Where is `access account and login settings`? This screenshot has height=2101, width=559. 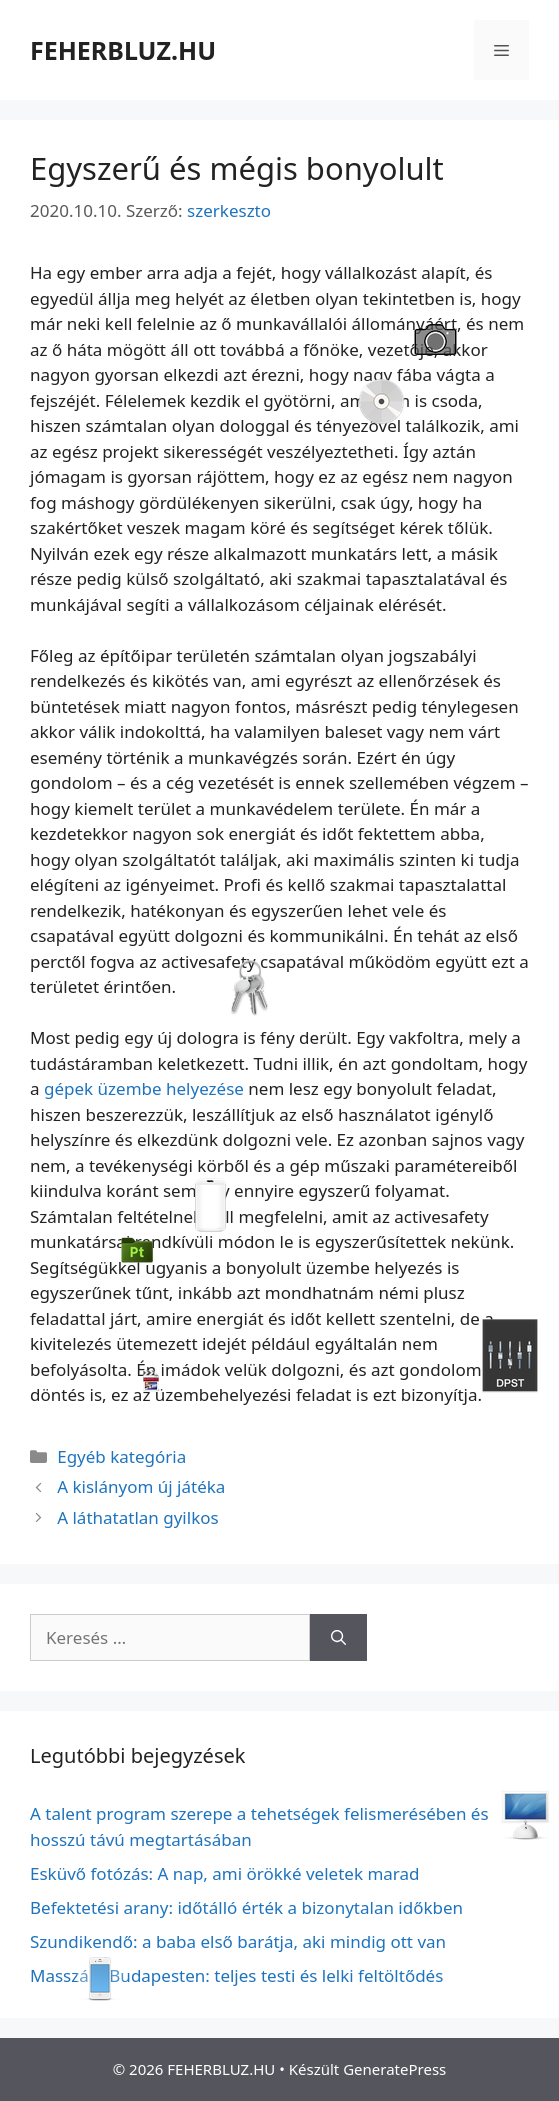 access account and login settings is located at coordinates (250, 989).